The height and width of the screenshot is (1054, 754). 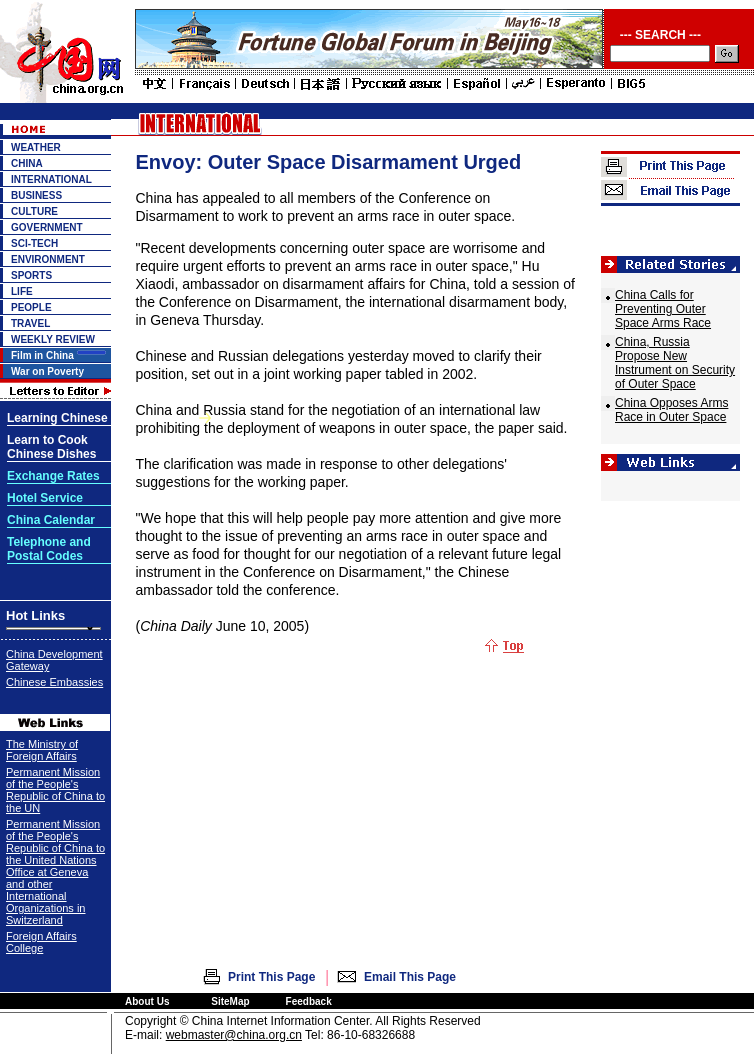 I want to click on decrease quantity or value, so click(x=91, y=352).